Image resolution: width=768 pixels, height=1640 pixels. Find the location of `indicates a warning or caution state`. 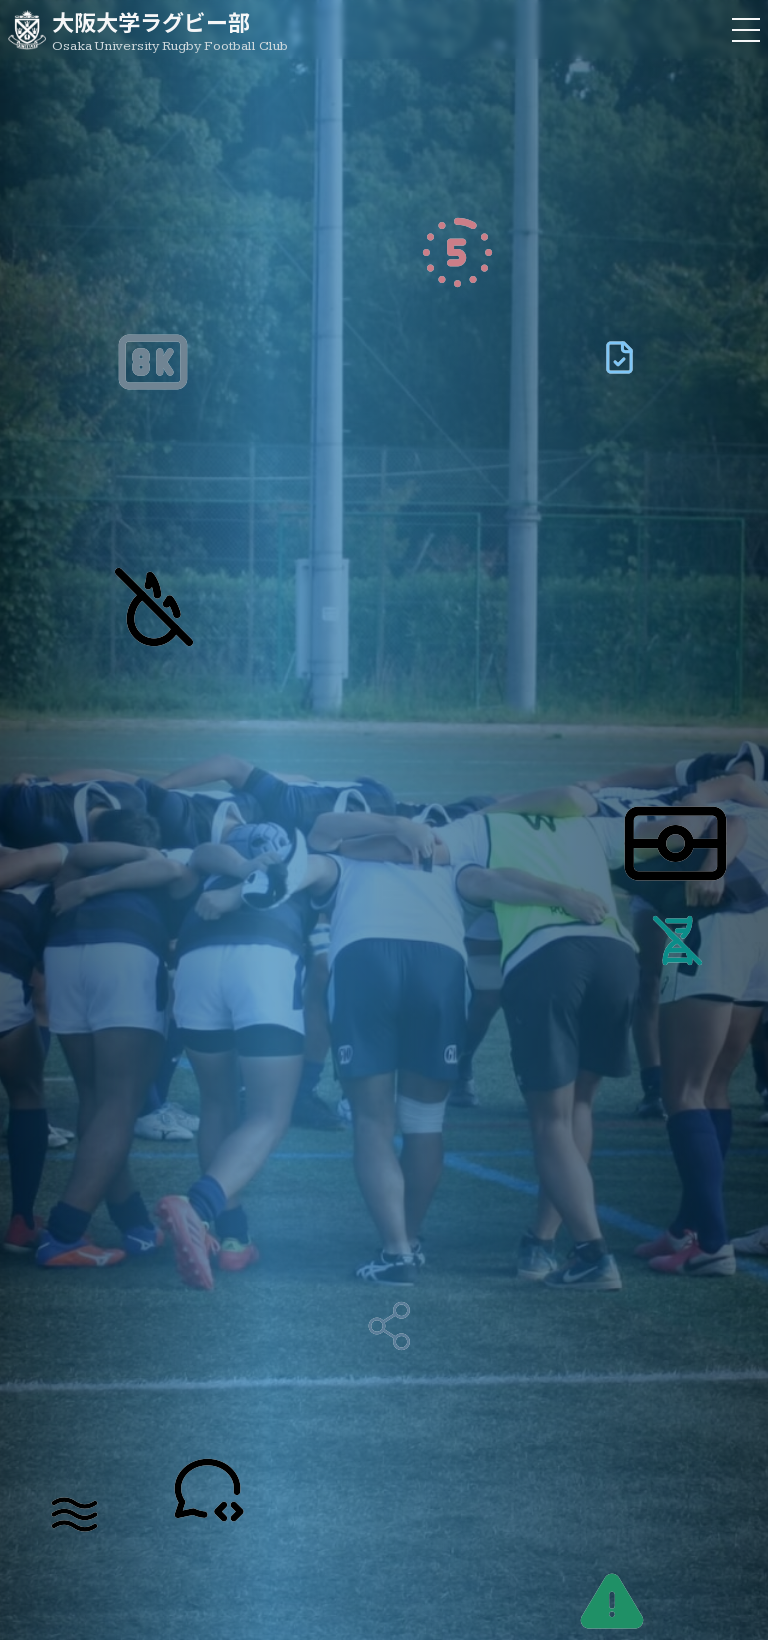

indicates a warning or caution state is located at coordinates (612, 1603).